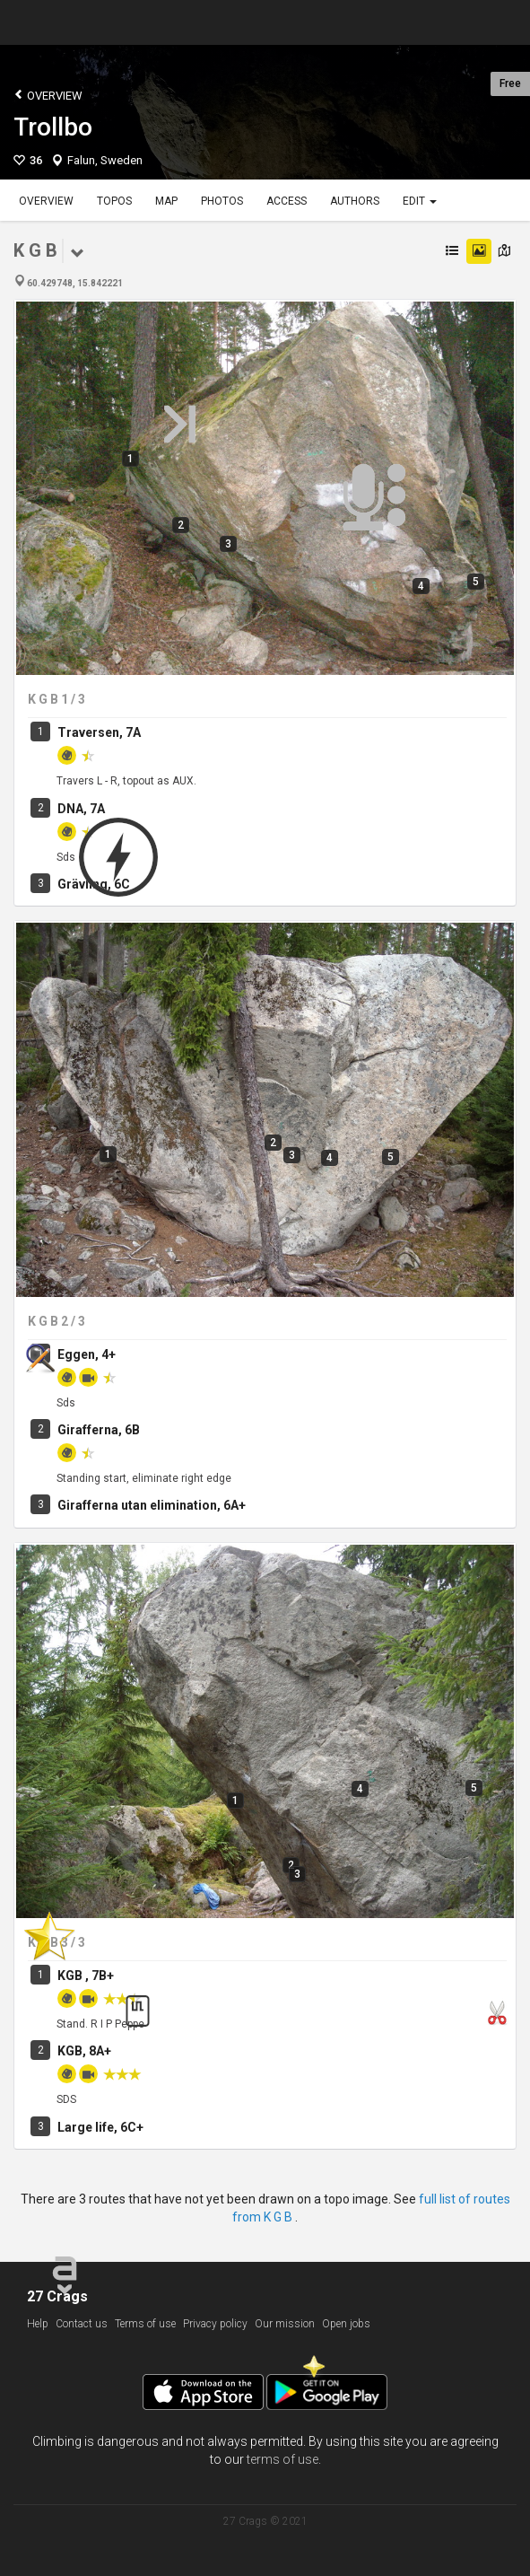 This screenshot has height=2576, width=530. What do you see at coordinates (118, 857) in the screenshot?
I see `access power and battery settings` at bounding box center [118, 857].